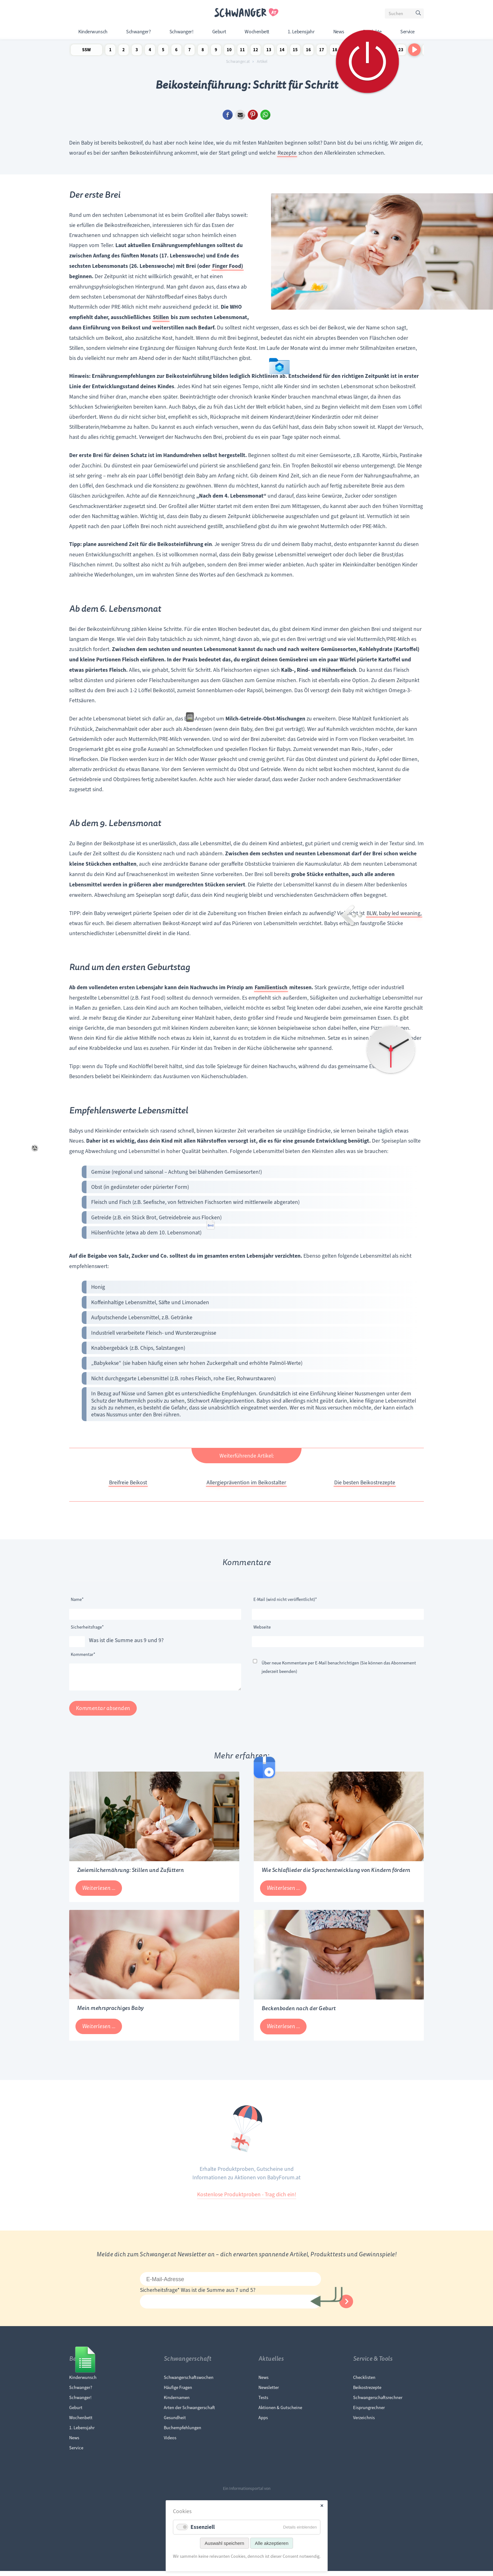 This screenshot has height=2576, width=493. What do you see at coordinates (279, 367) in the screenshot?
I see `open folder containing microsoft dynamics 365 remote assist files` at bounding box center [279, 367].